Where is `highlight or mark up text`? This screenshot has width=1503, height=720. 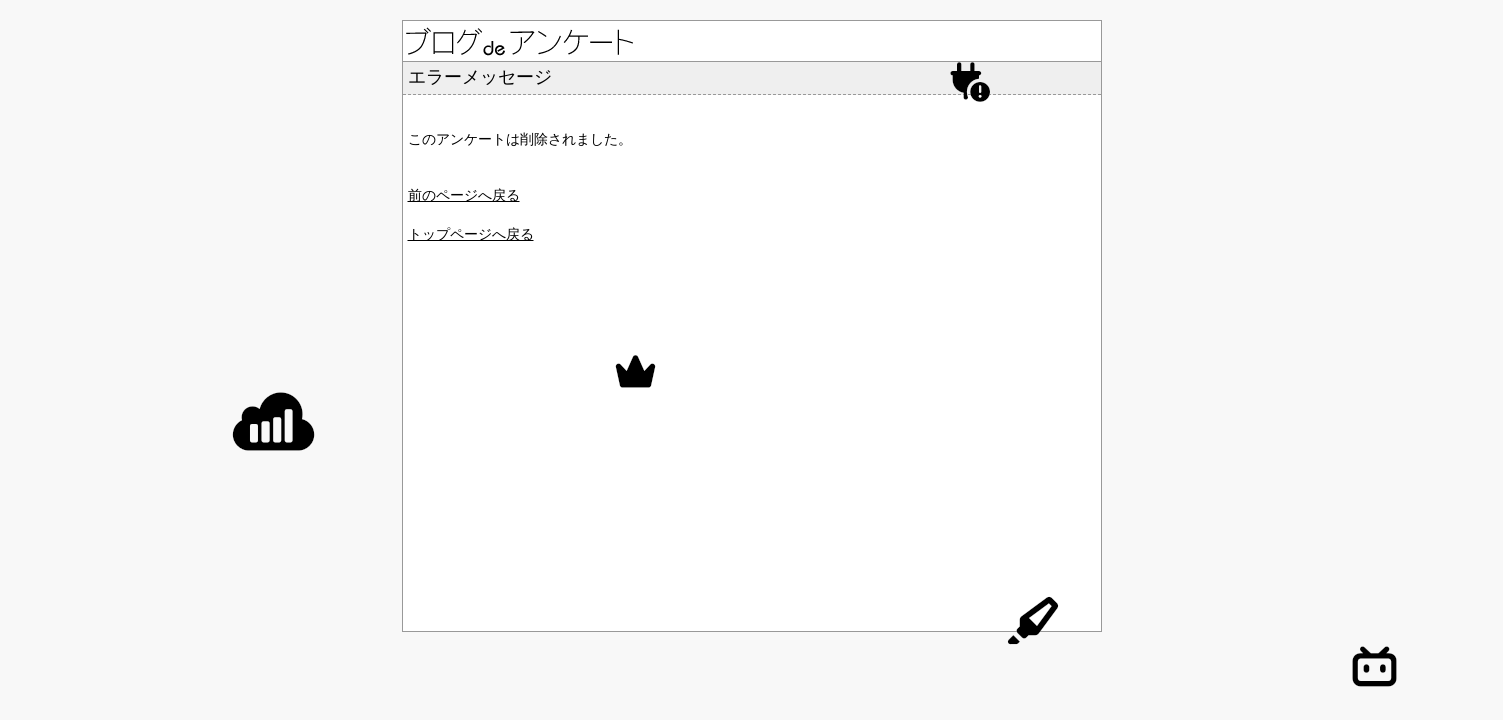
highlight or mark up text is located at coordinates (1034, 620).